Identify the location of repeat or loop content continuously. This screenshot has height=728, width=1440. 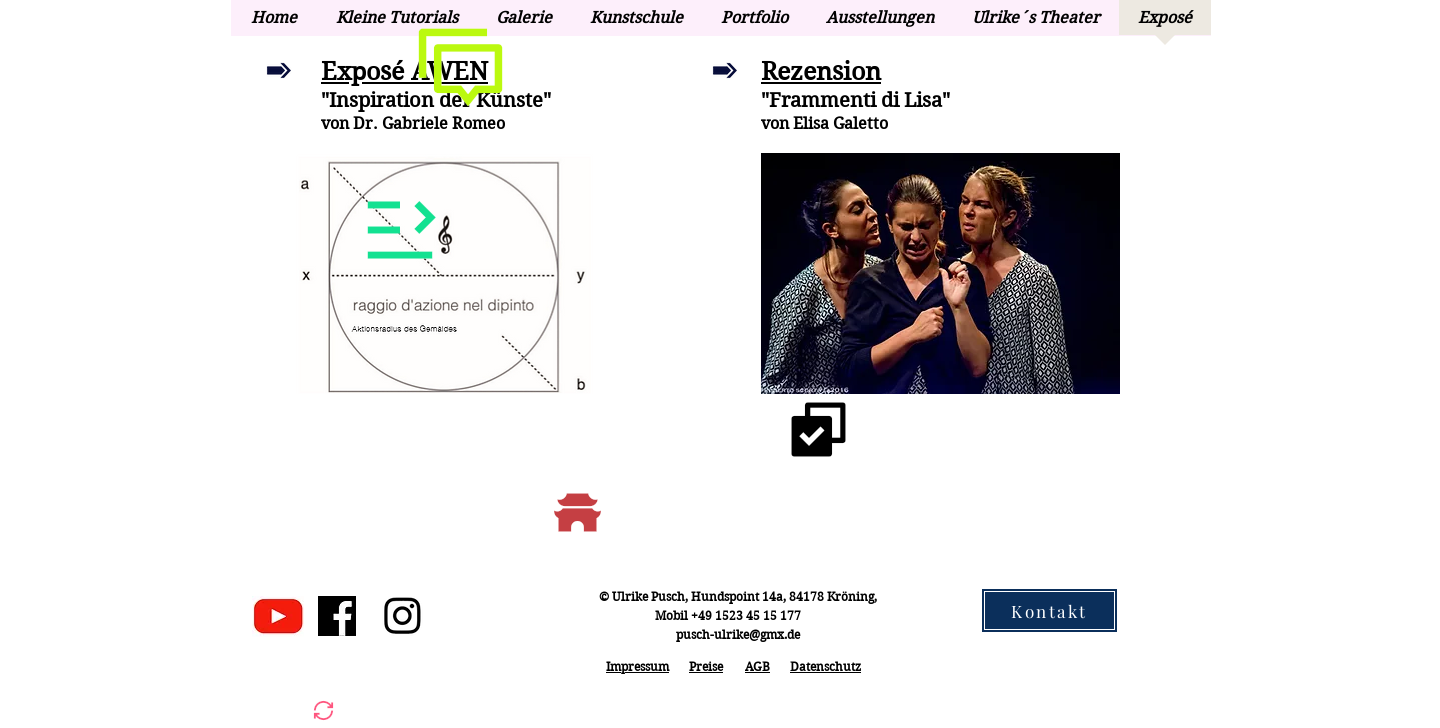
(323, 710).